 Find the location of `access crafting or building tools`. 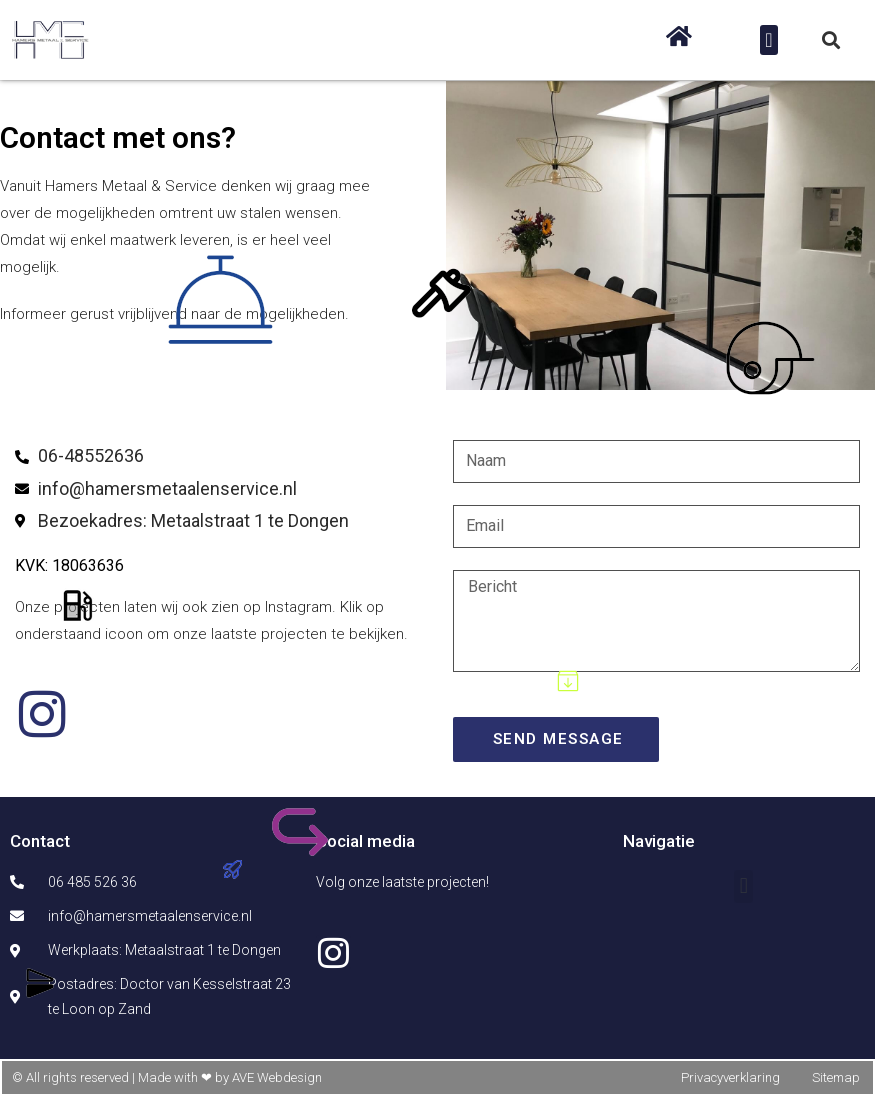

access crafting or building tools is located at coordinates (441, 295).